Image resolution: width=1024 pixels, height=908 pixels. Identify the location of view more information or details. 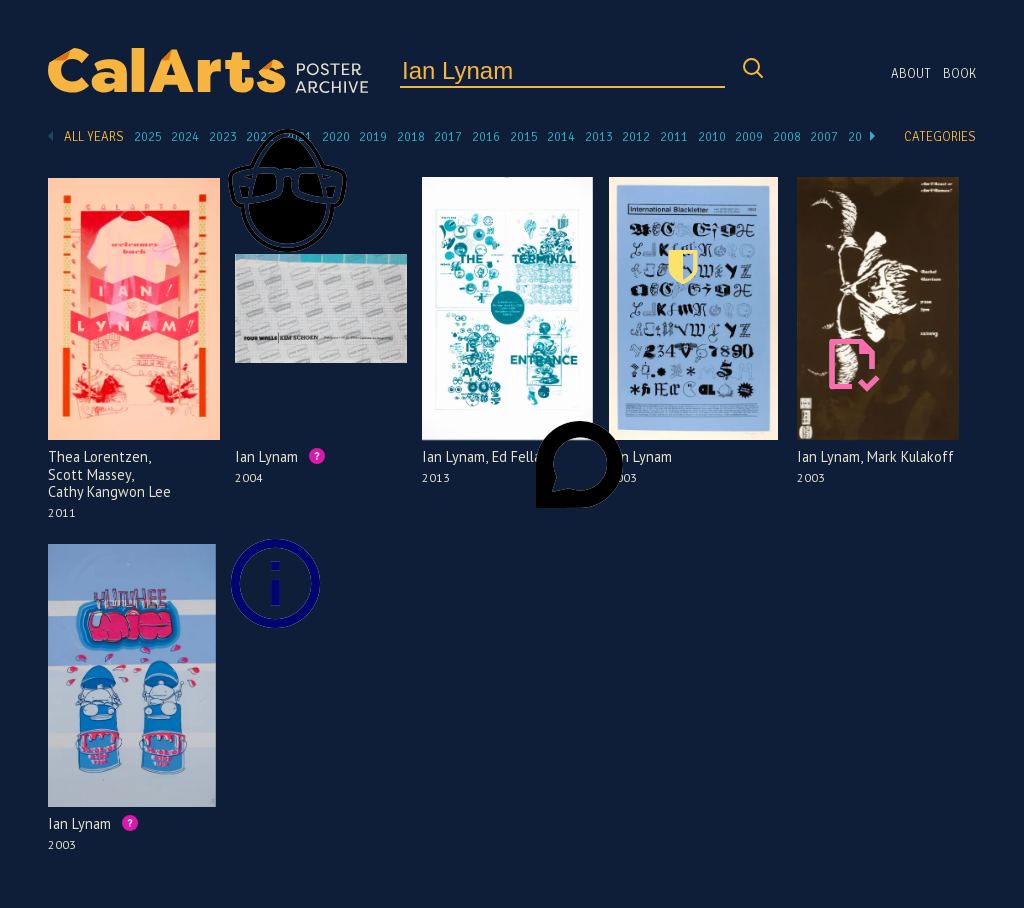
(275, 583).